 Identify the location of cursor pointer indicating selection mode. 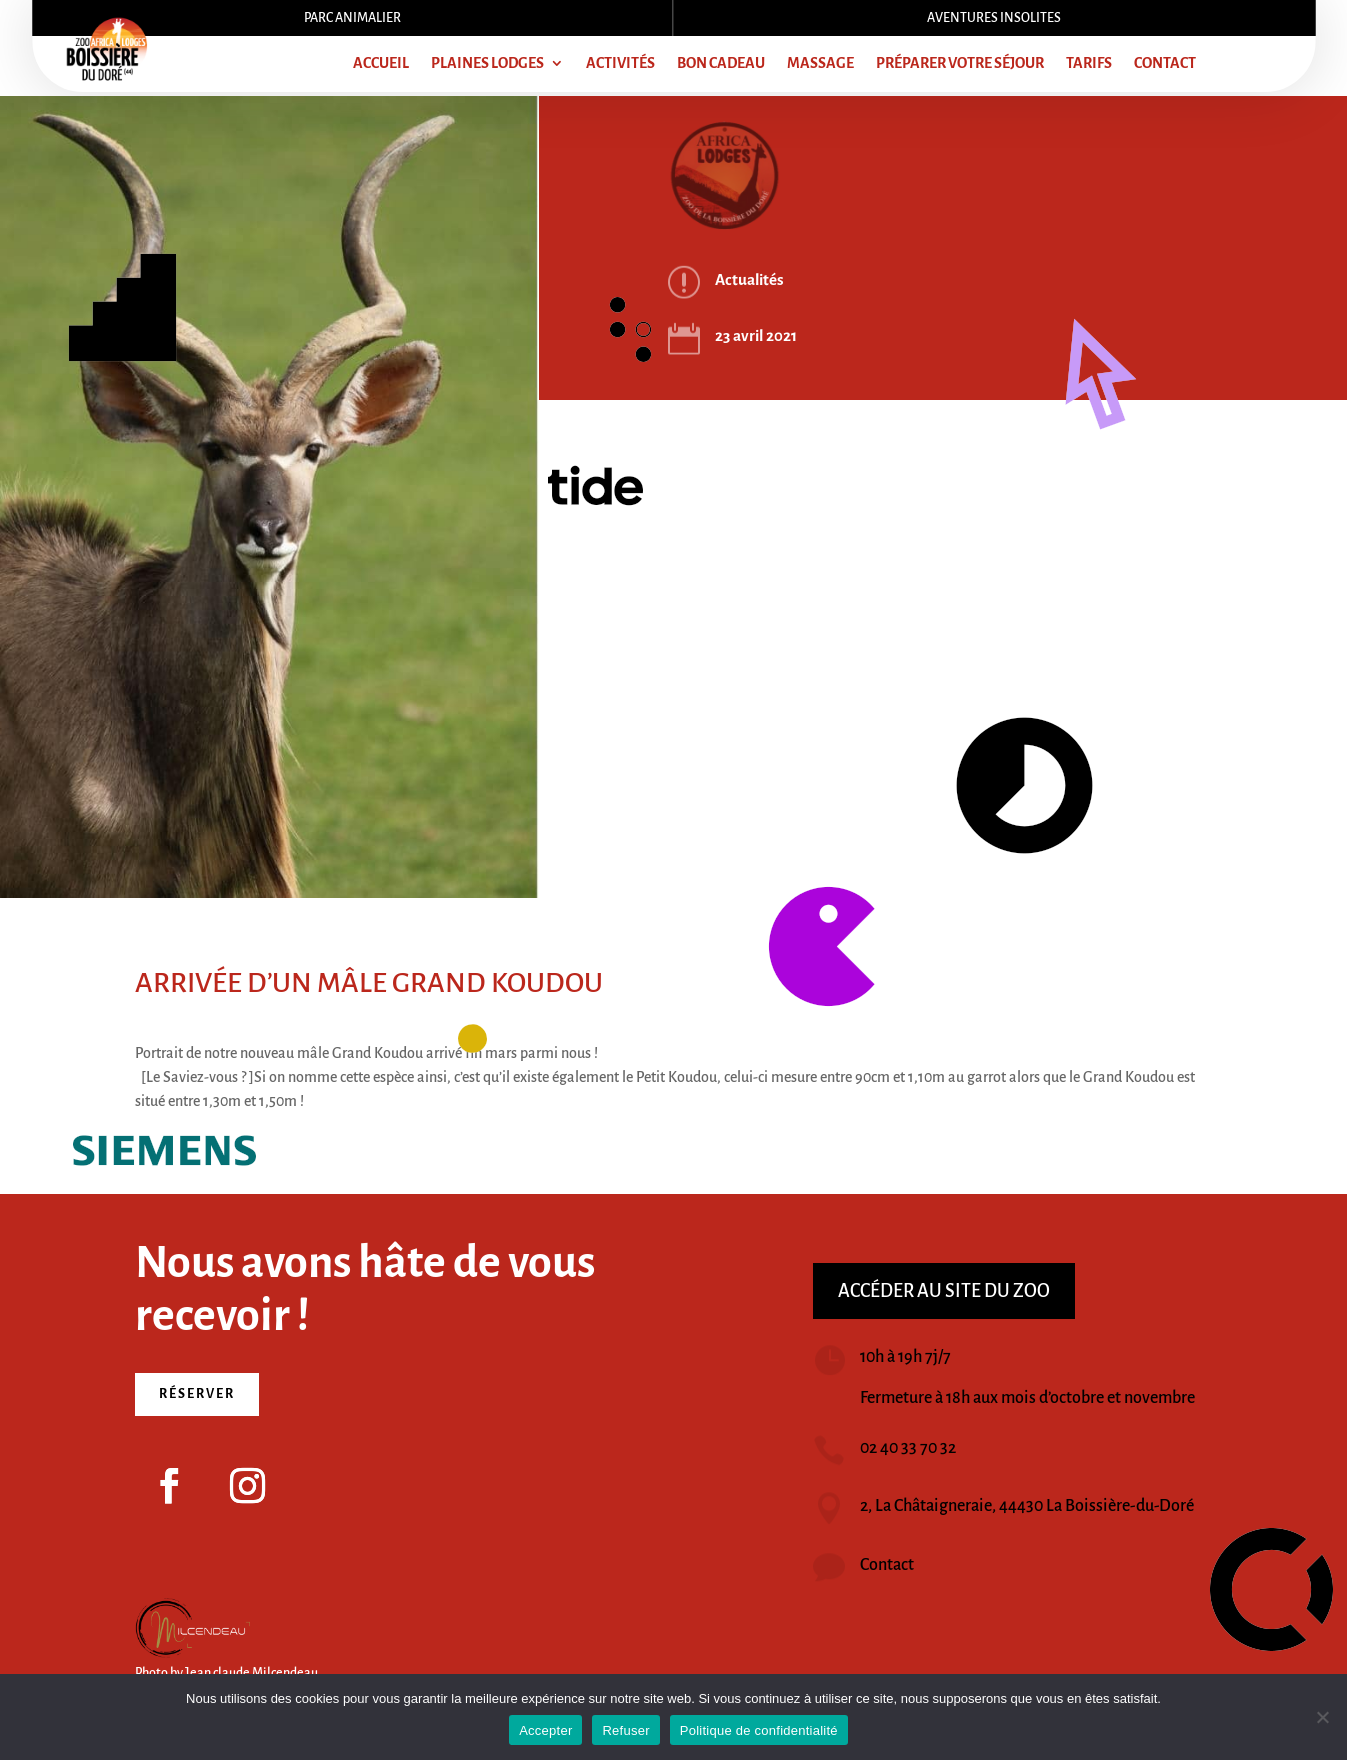
(1093, 374).